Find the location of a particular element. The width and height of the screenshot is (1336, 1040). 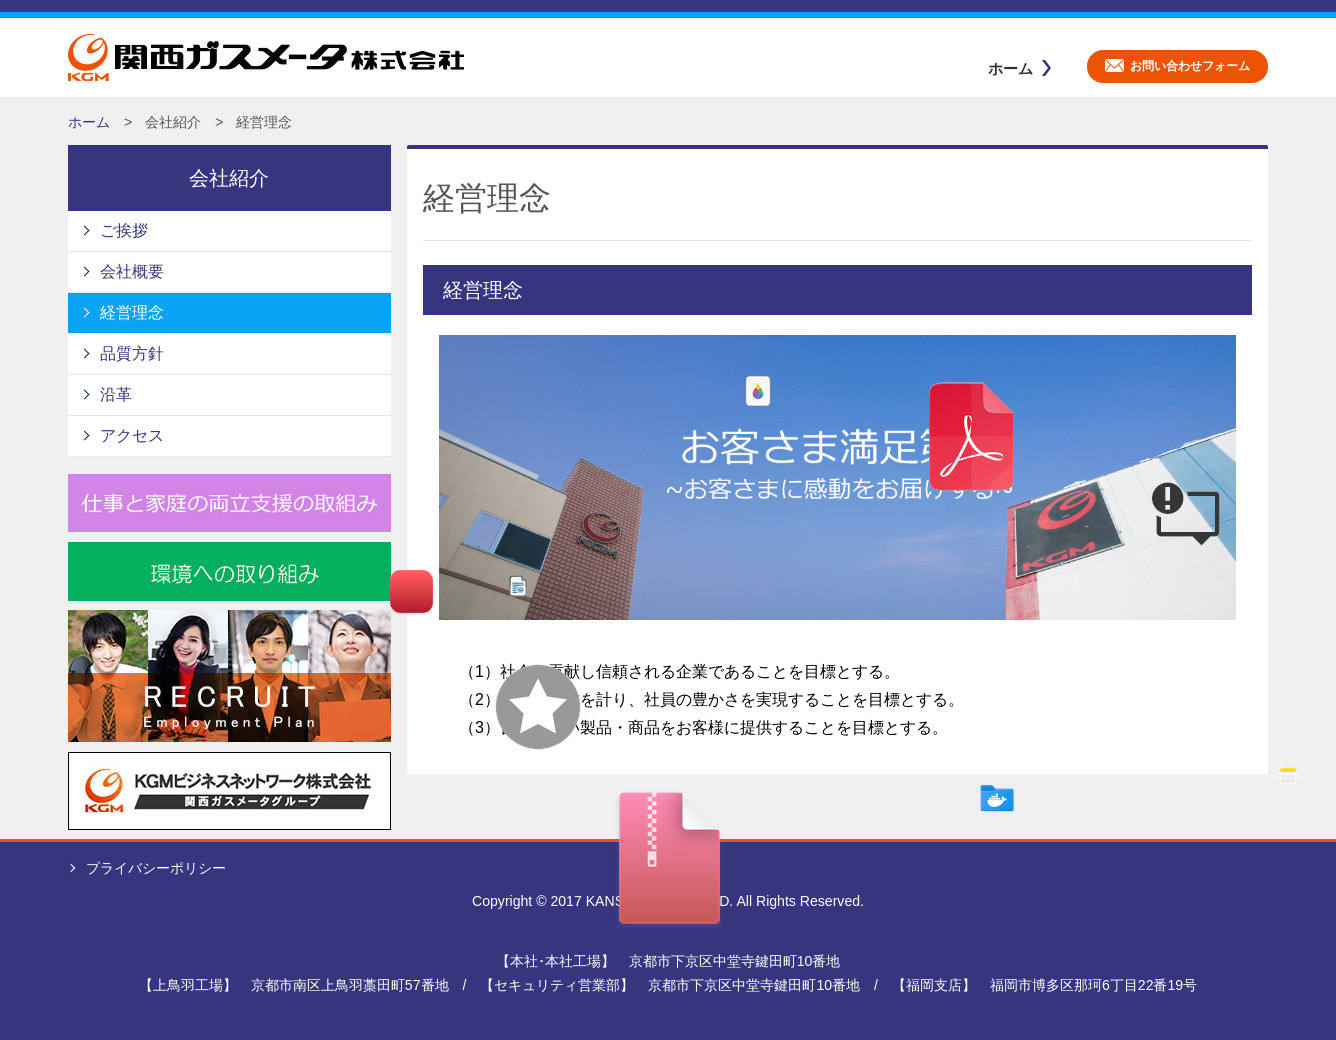

open tomboy notes app is located at coordinates (1288, 776).